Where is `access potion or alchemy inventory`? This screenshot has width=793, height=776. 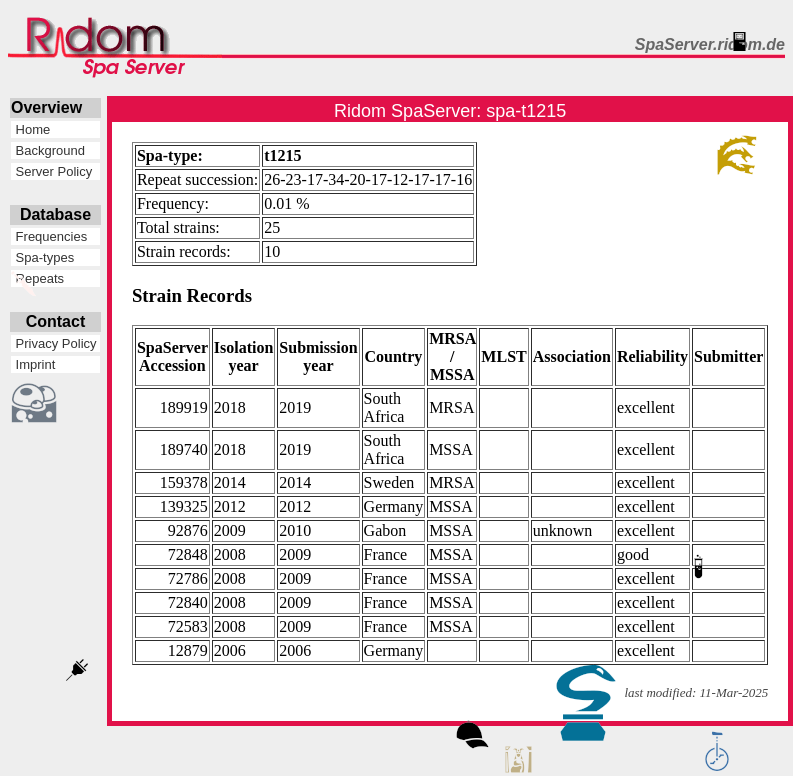 access potion or alchemy inventory is located at coordinates (583, 702).